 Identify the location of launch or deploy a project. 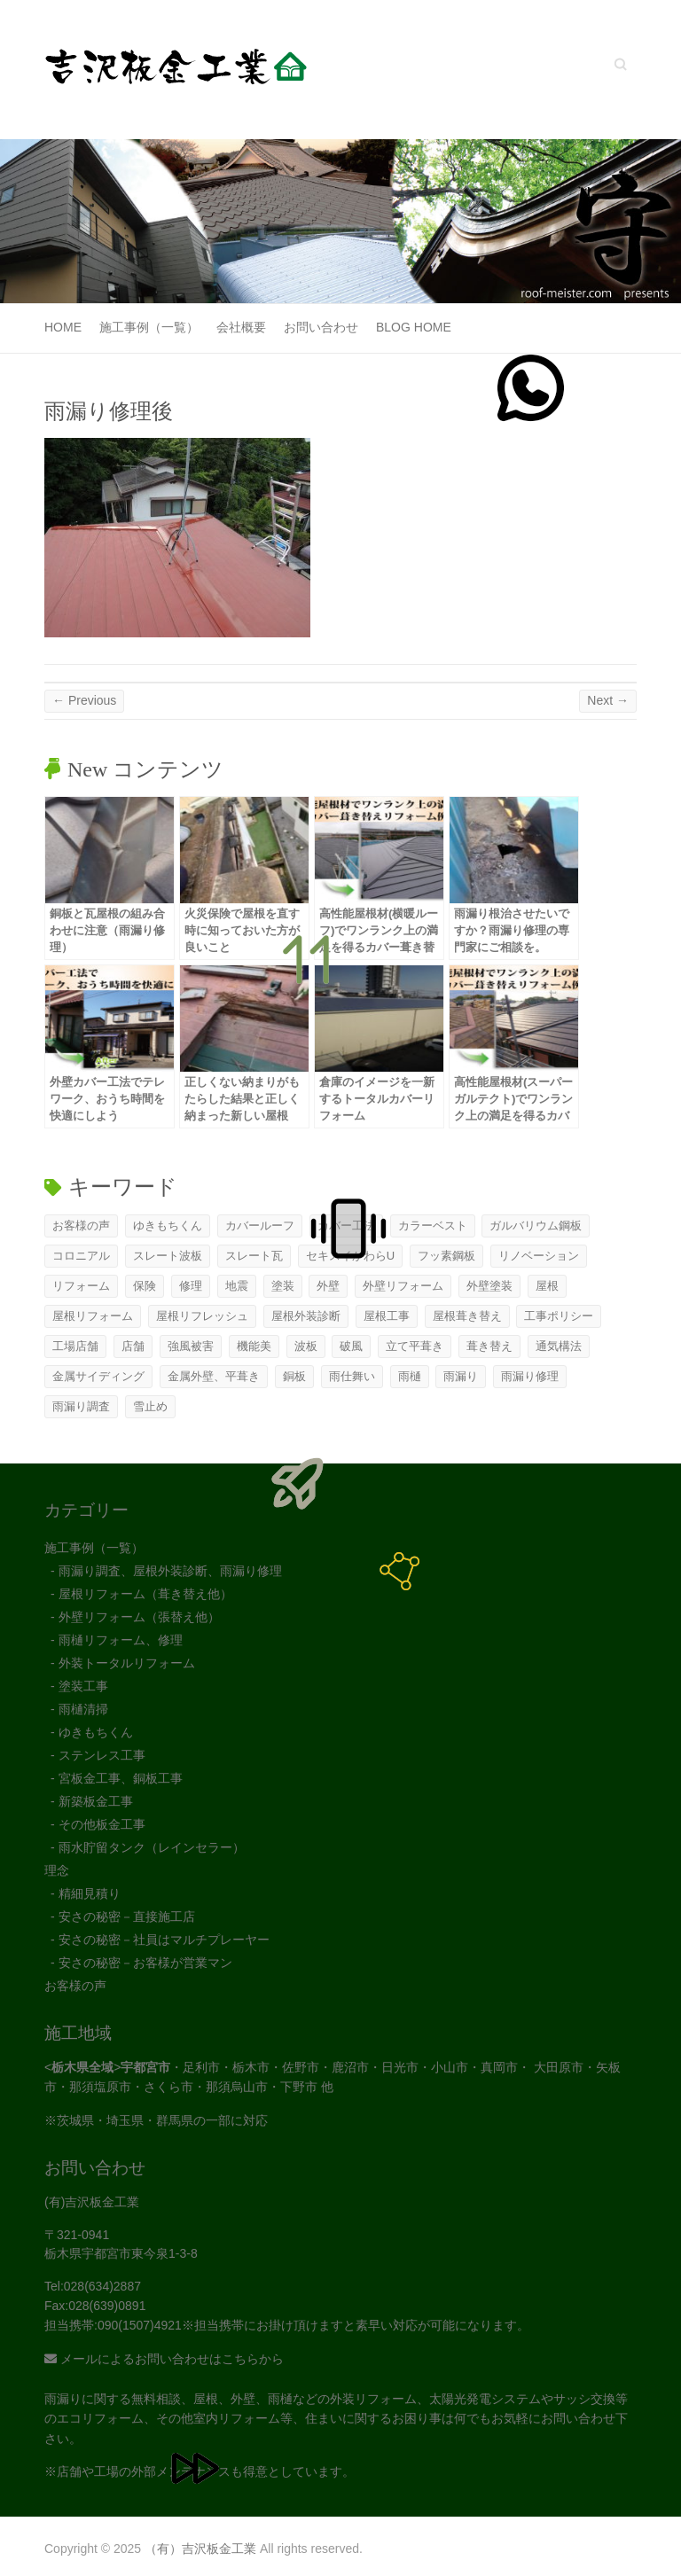
(298, 1482).